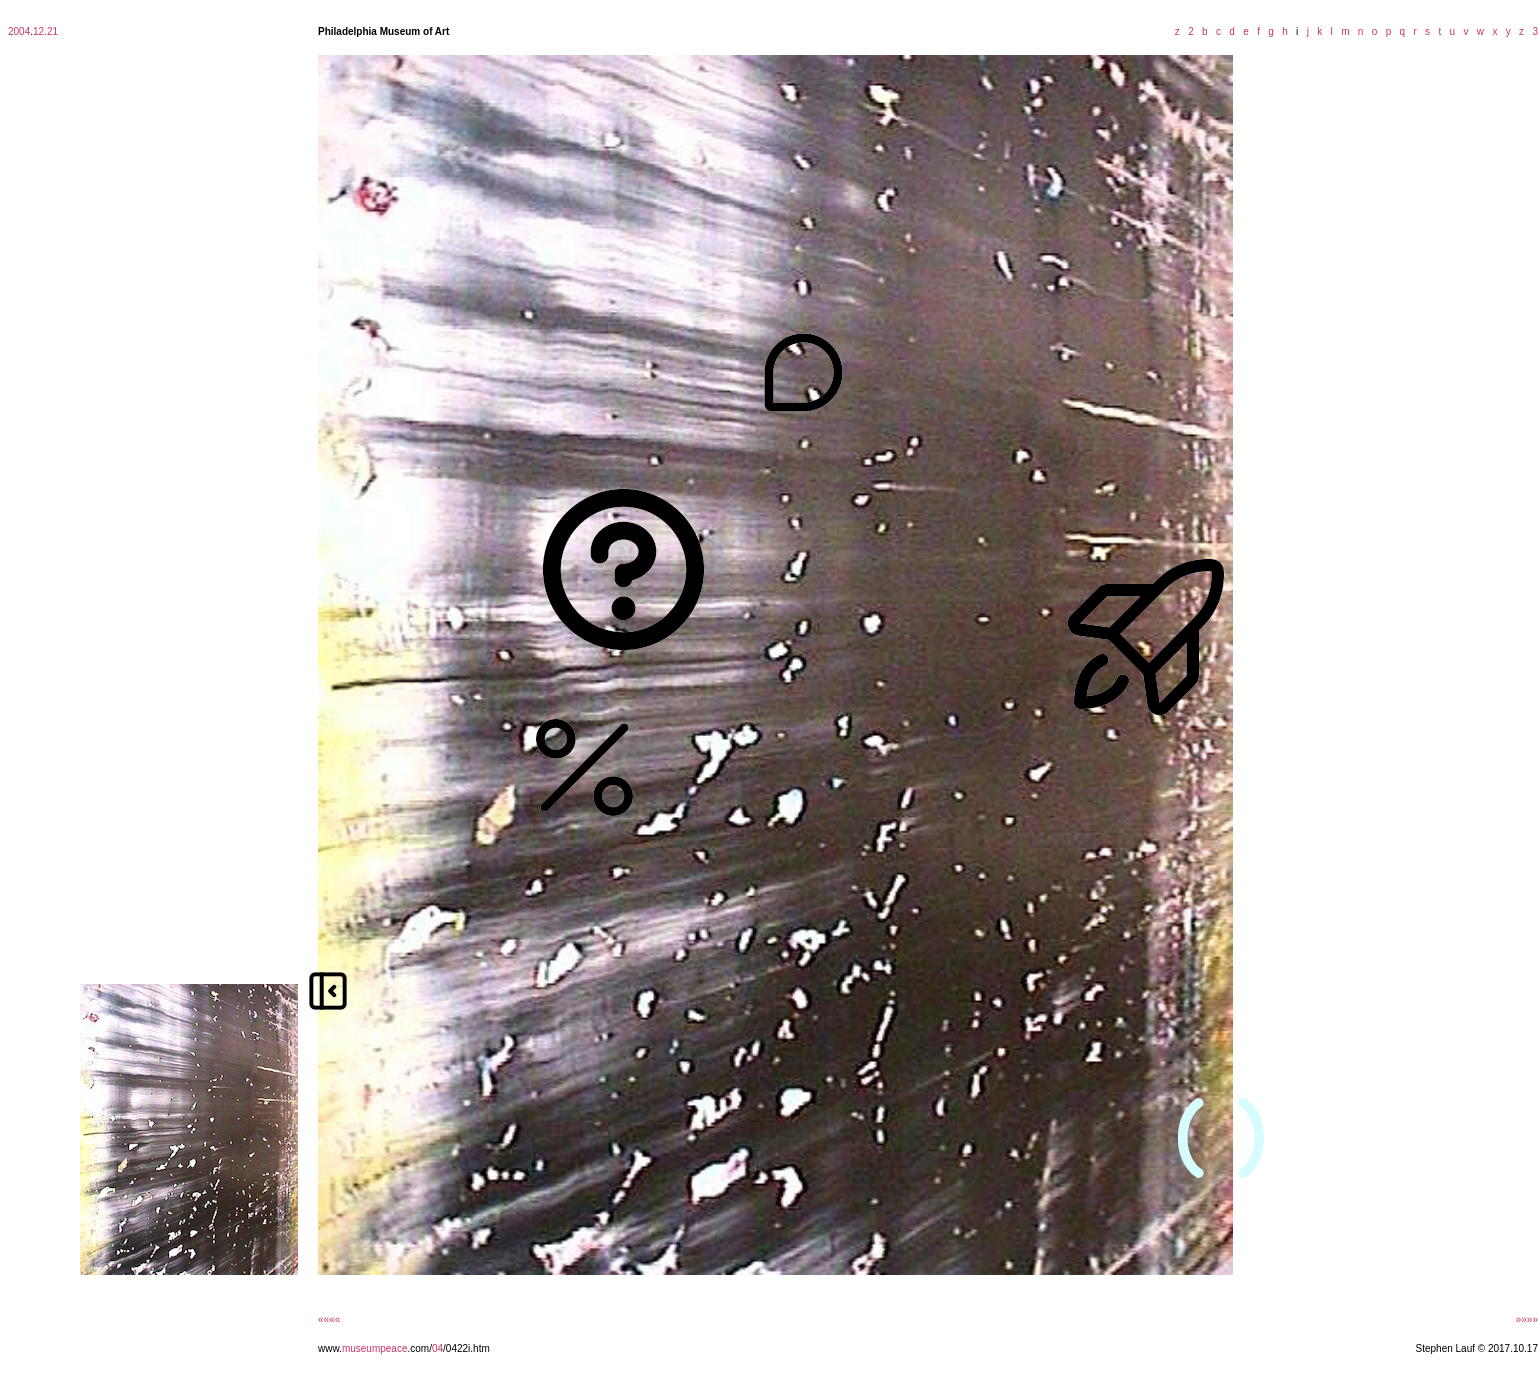  Describe the element at coordinates (802, 374) in the screenshot. I see `open chat or messaging` at that location.